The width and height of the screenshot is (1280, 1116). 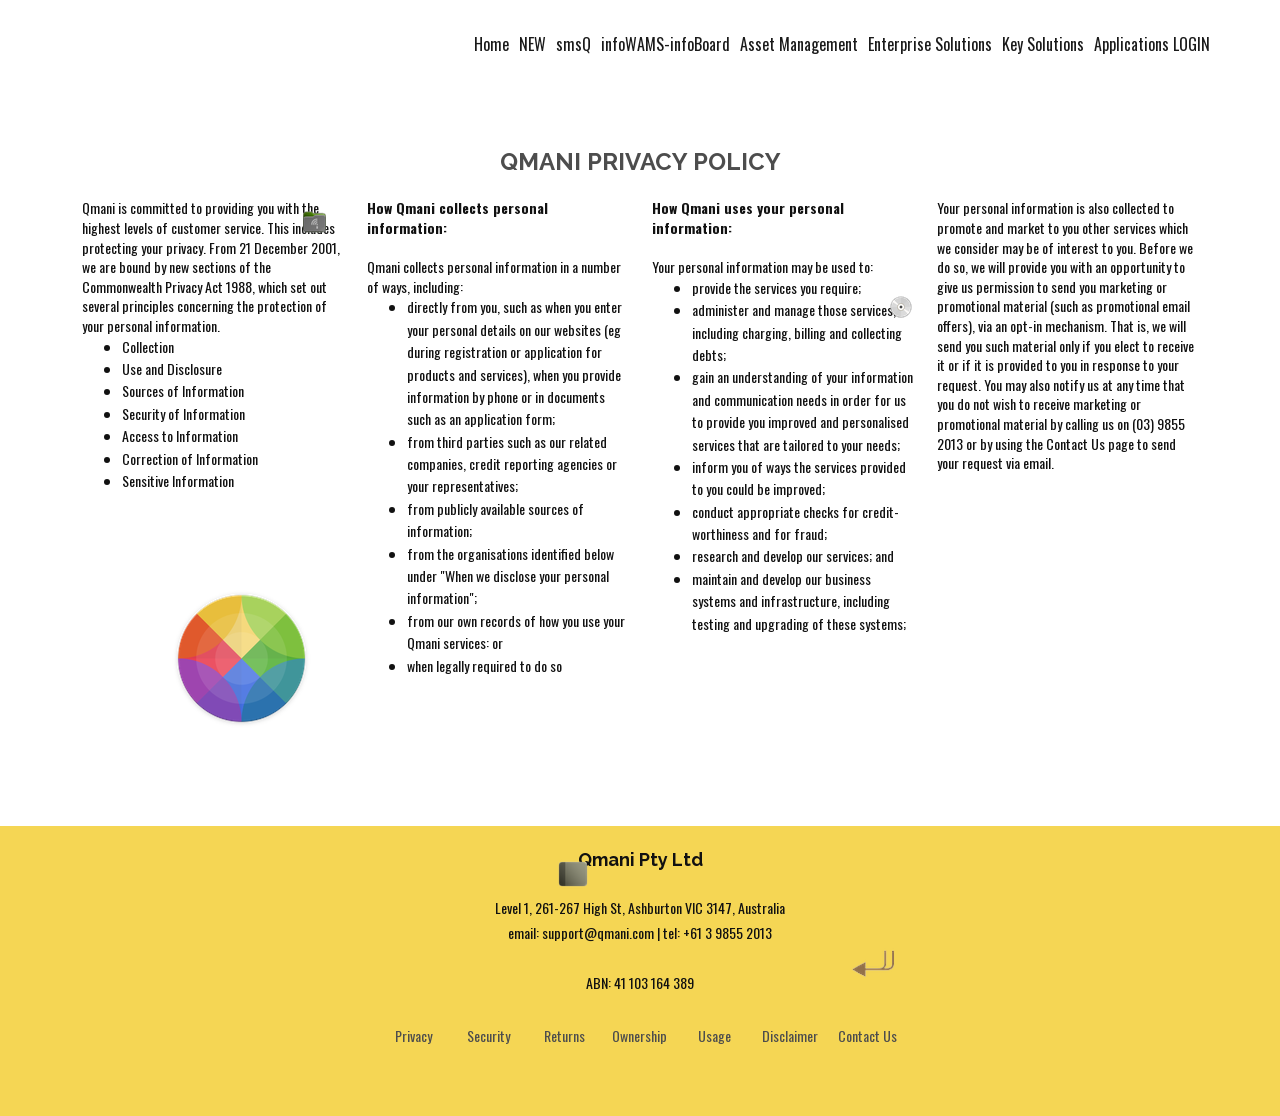 What do you see at coordinates (573, 873) in the screenshot?
I see `access the desktop folder` at bounding box center [573, 873].